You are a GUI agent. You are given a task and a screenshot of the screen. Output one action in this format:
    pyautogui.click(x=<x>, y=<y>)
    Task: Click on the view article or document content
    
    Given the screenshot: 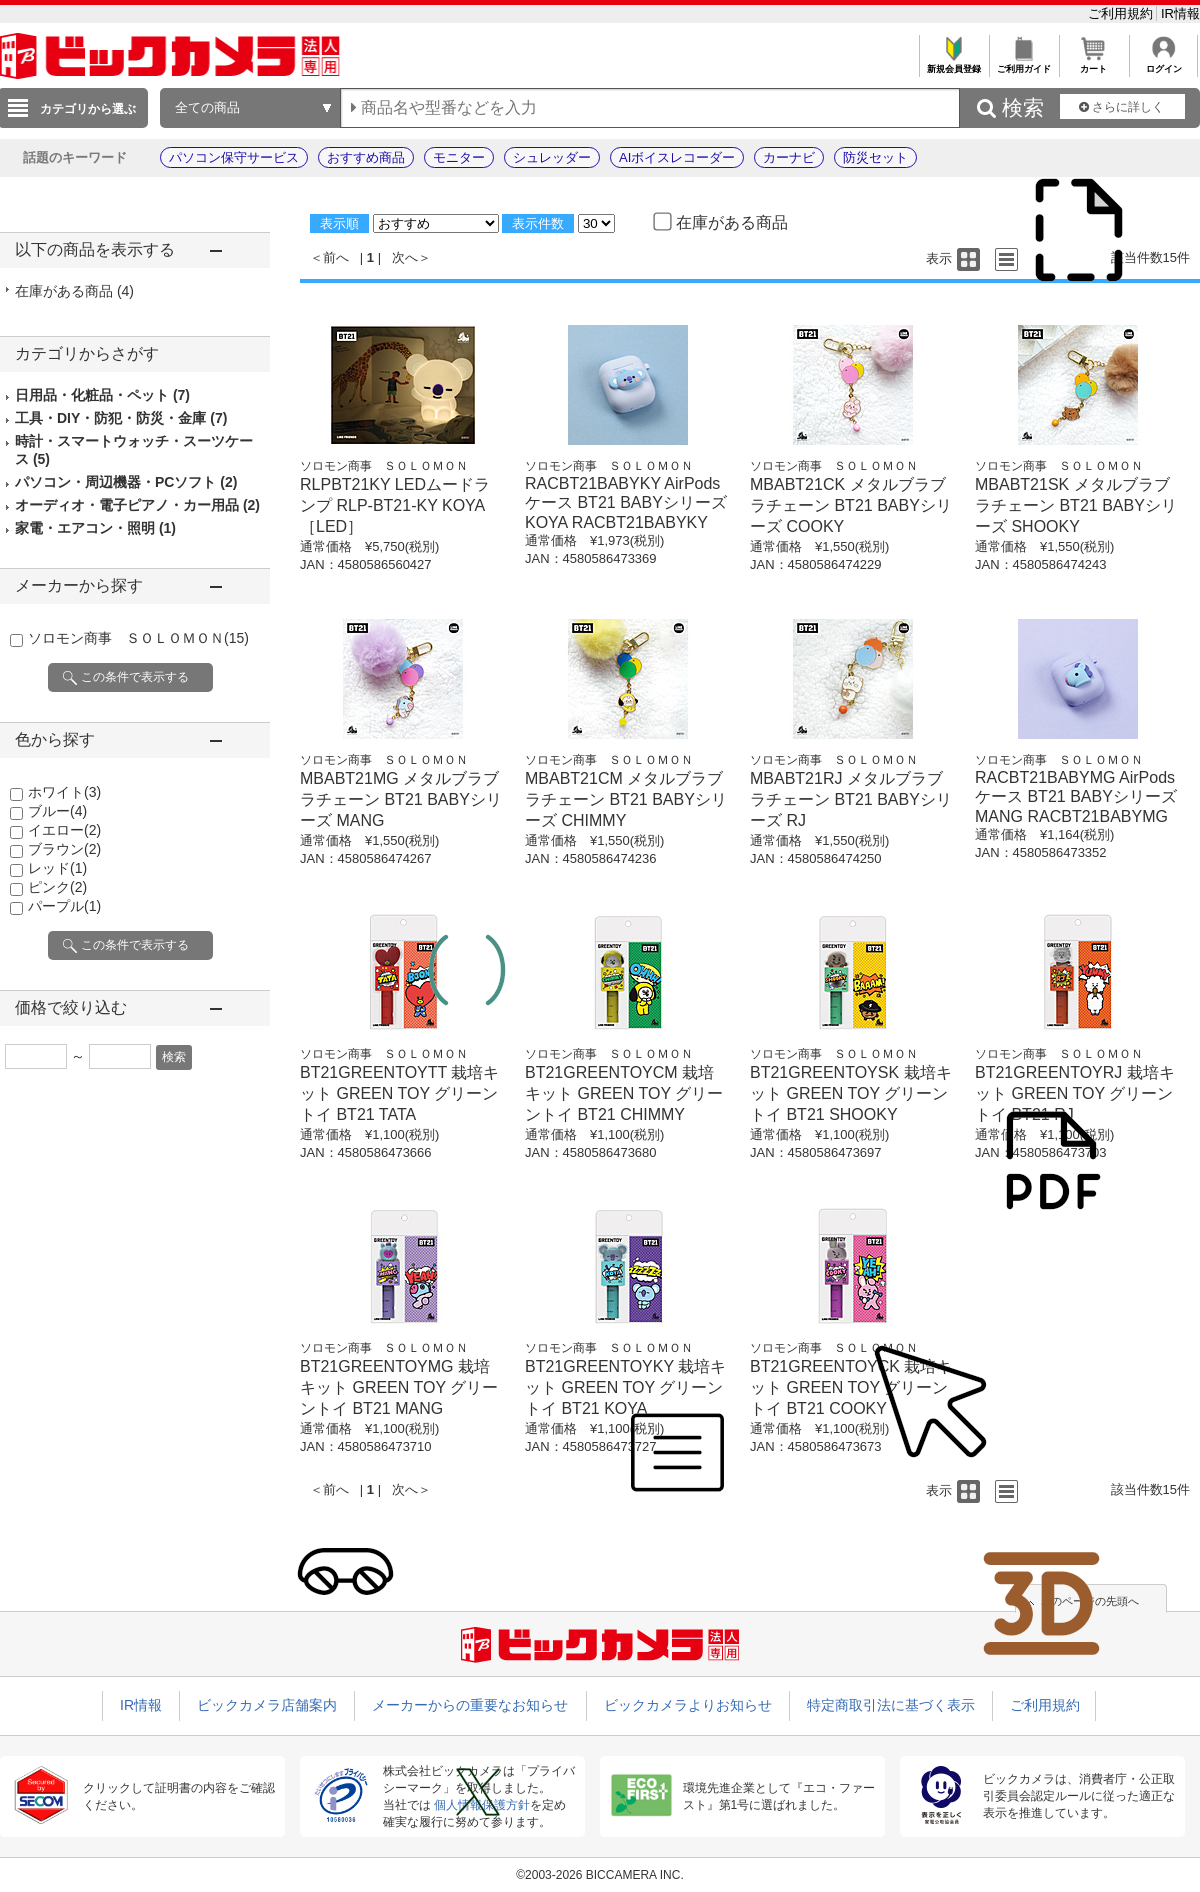 What is the action you would take?
    pyautogui.click(x=677, y=1452)
    